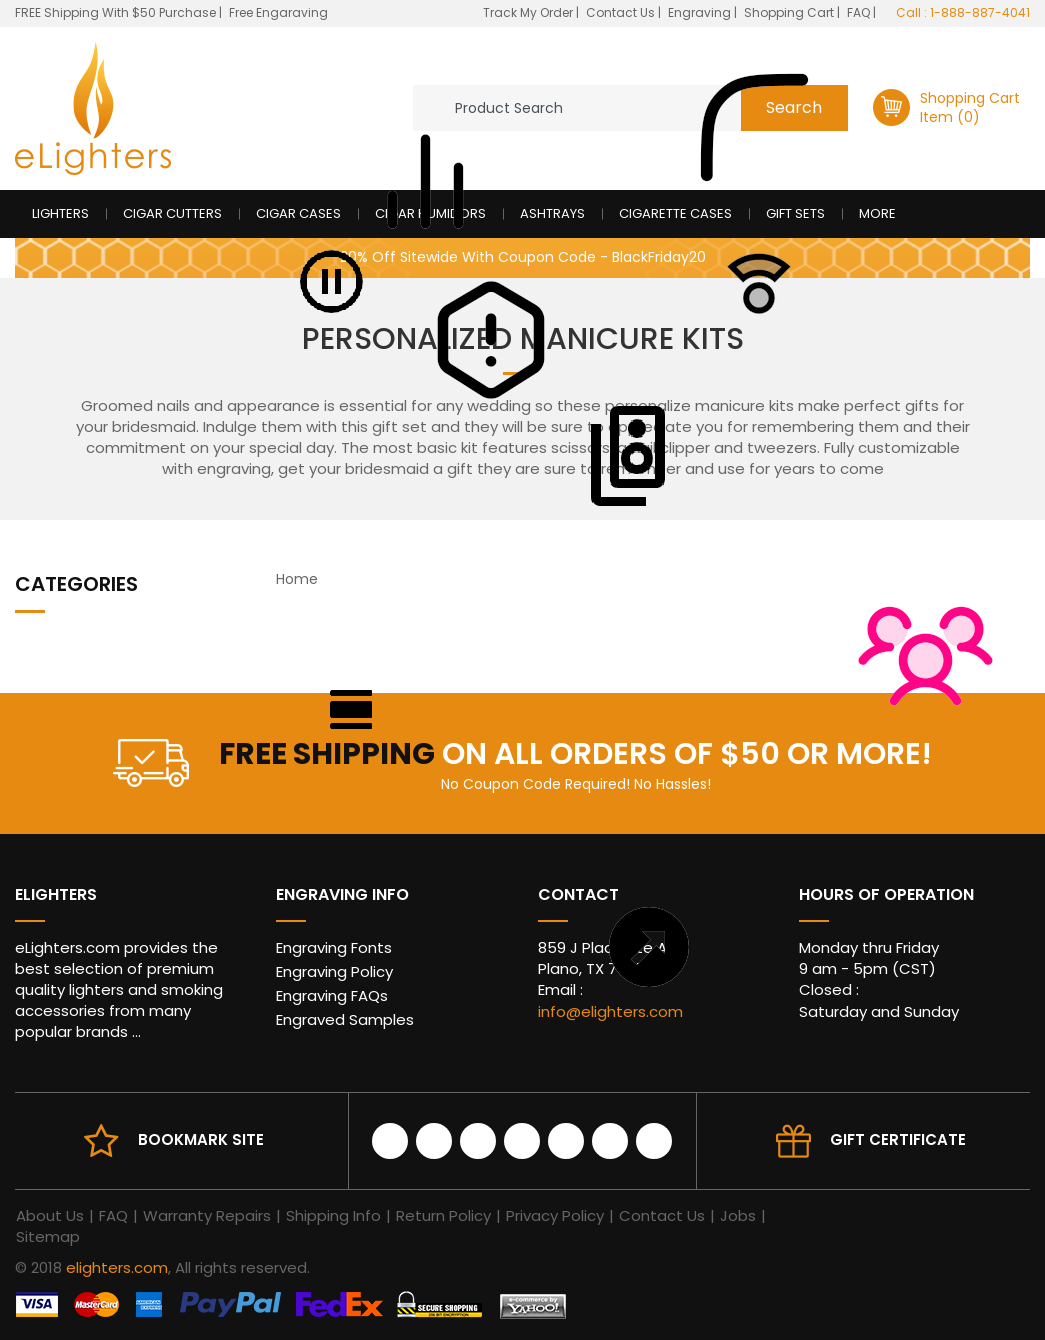  What do you see at coordinates (628, 456) in the screenshot?
I see `access speaker group settings` at bounding box center [628, 456].